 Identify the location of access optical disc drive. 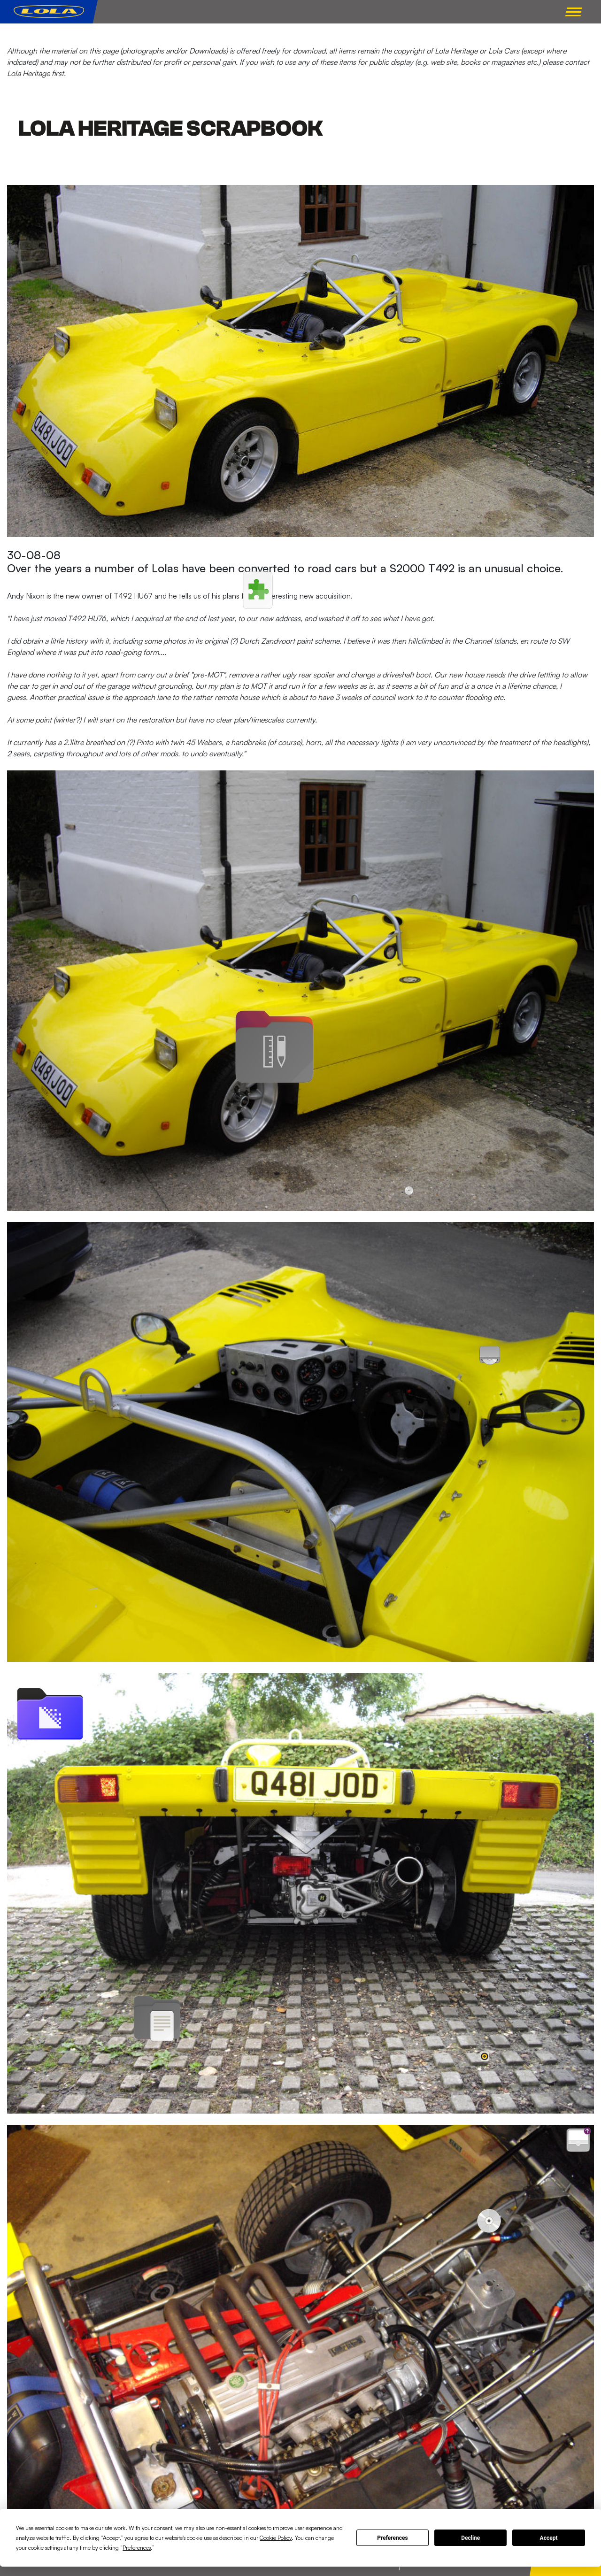
(490, 1354).